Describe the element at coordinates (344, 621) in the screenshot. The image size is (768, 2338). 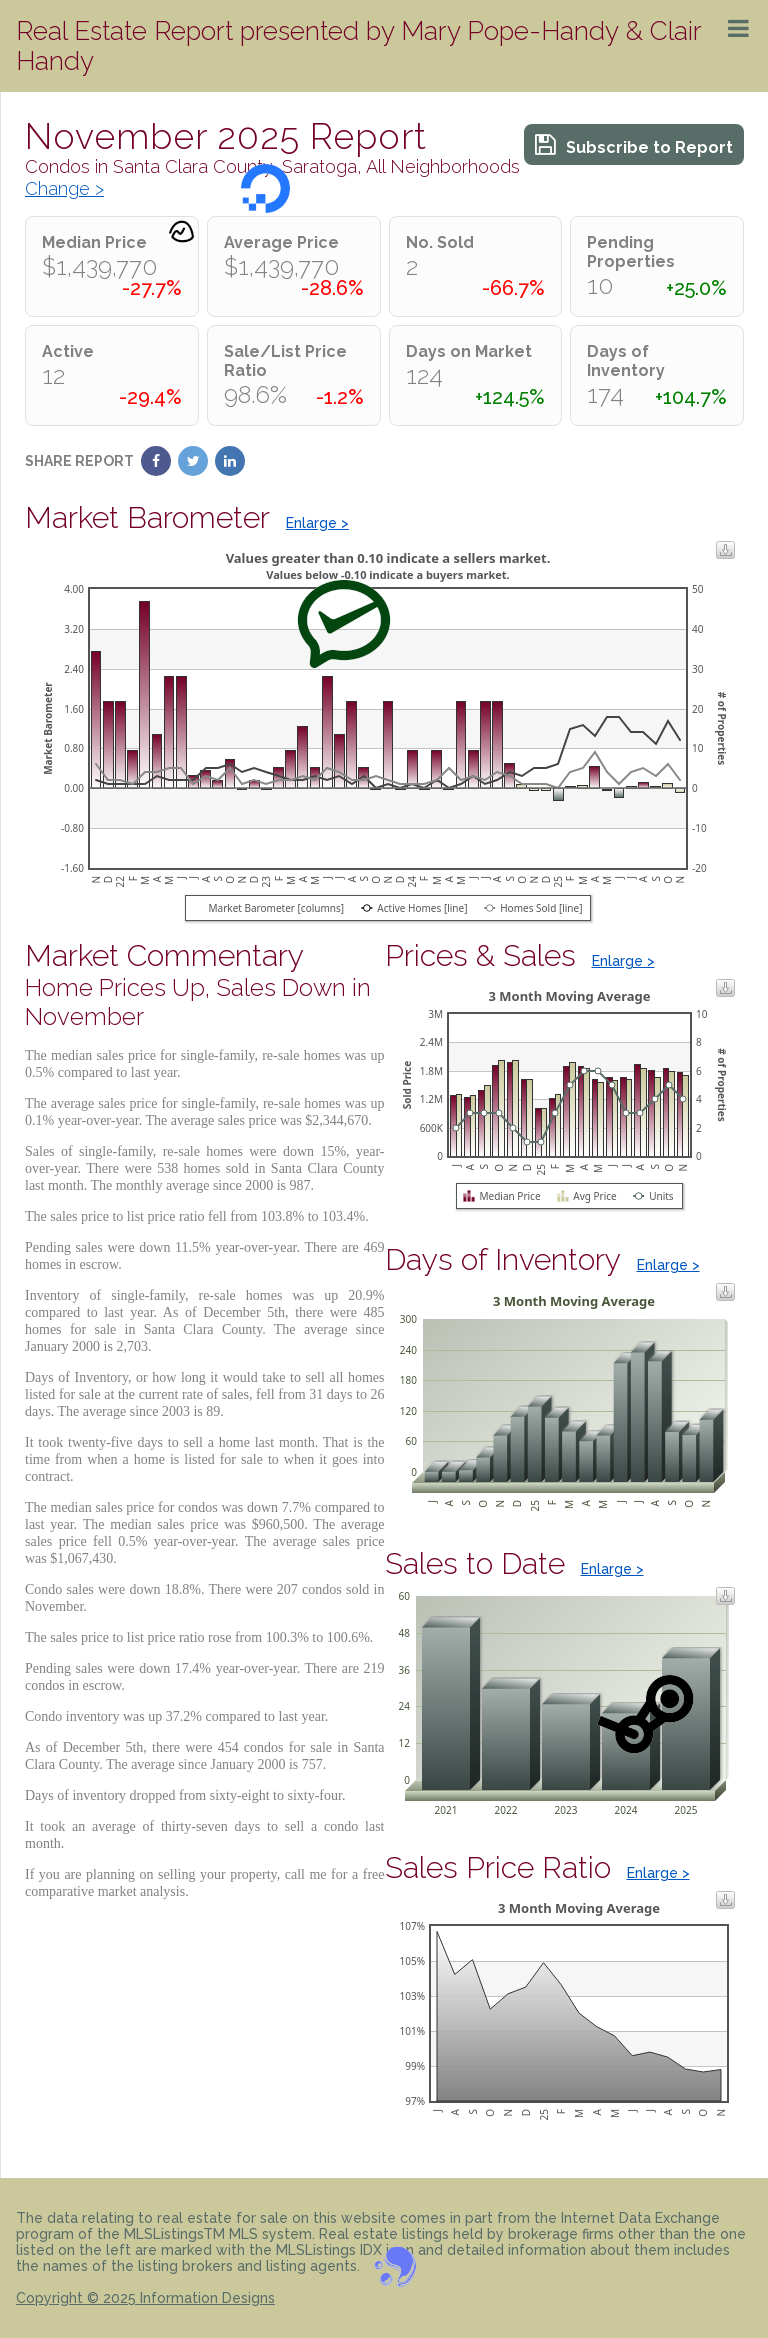
I see `pay with WeChat Pay` at that location.